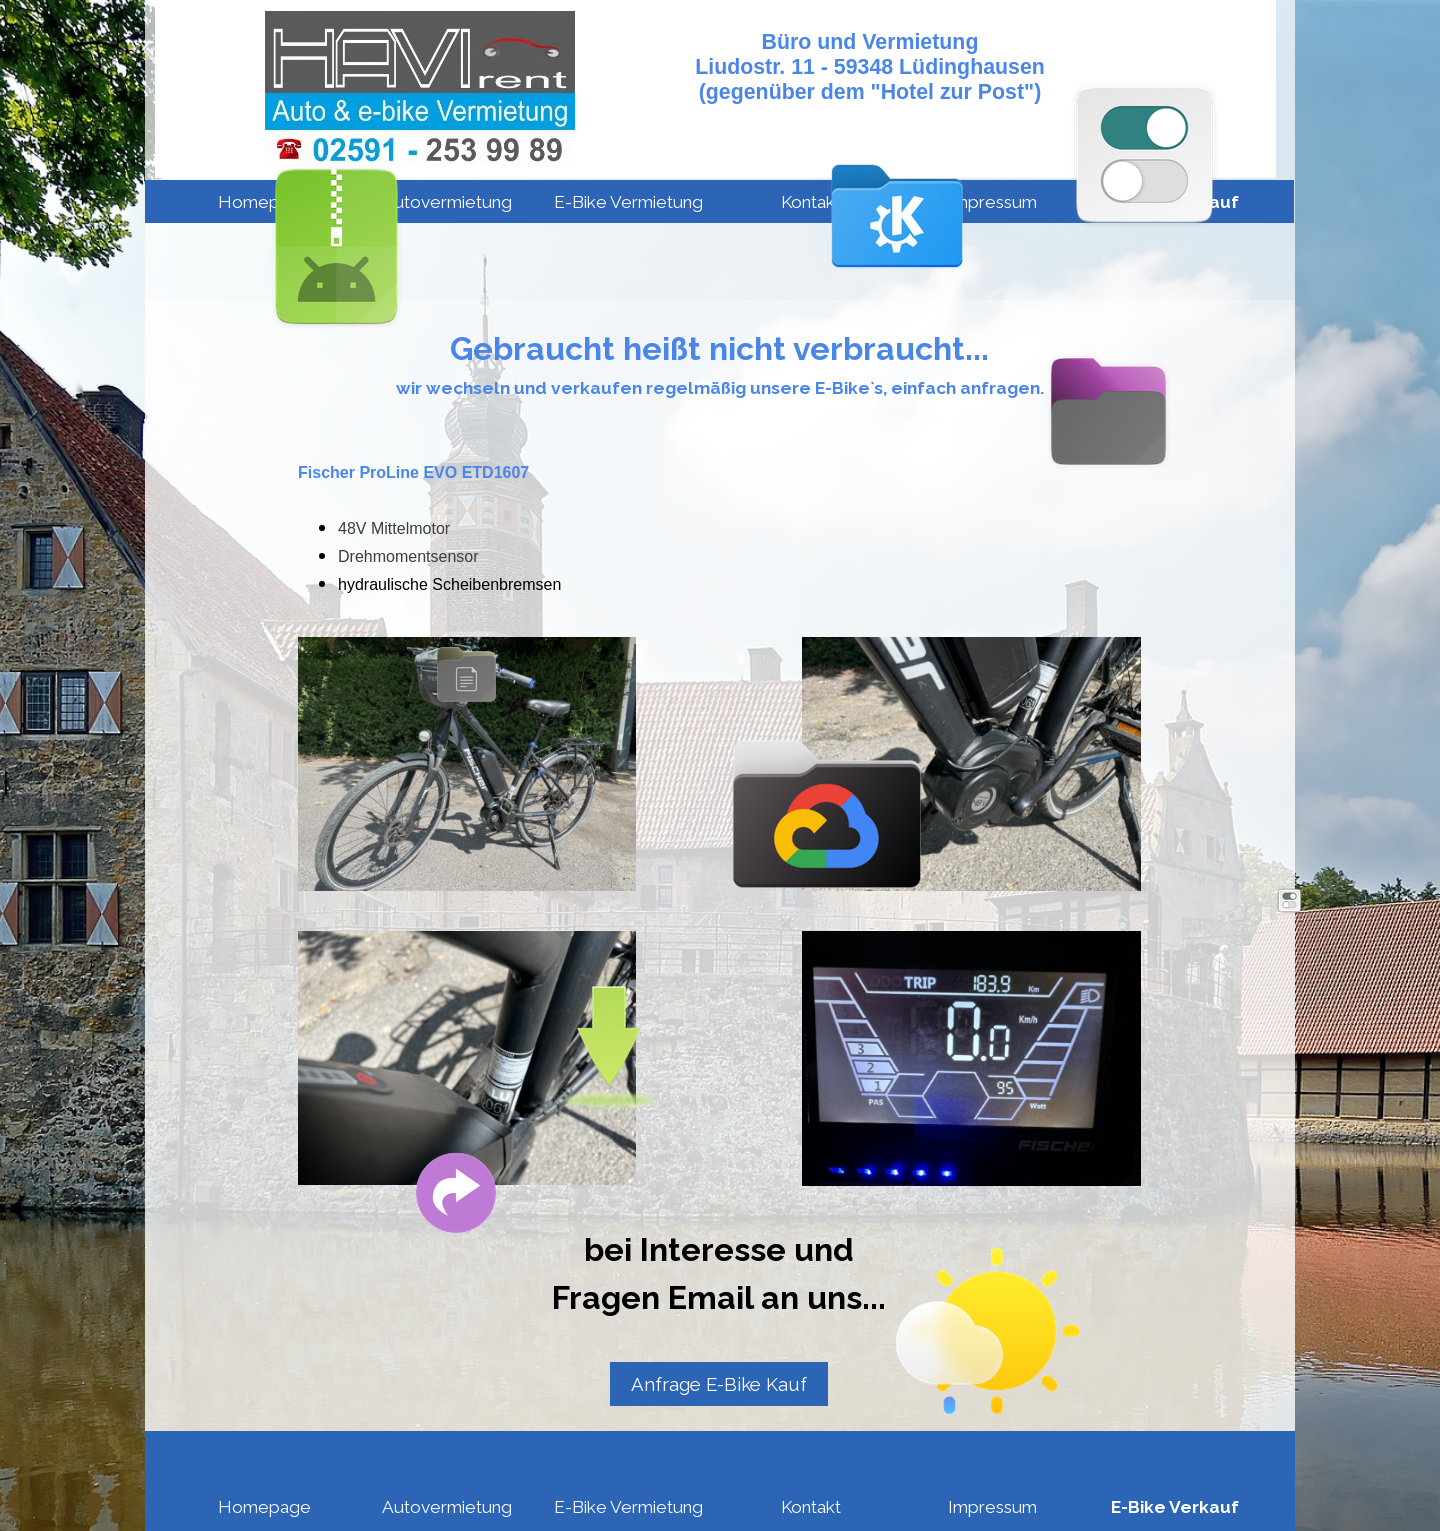  I want to click on an open folder in the file system, so click(1108, 411).